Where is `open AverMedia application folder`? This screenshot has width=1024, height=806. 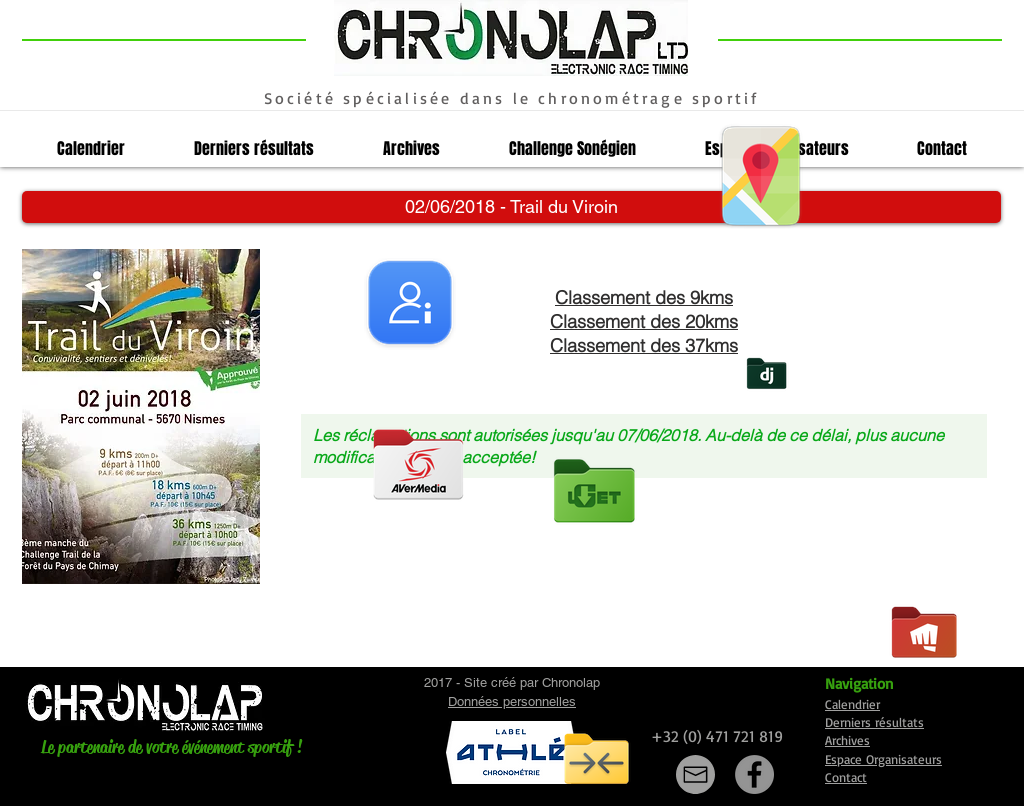 open AverMedia application folder is located at coordinates (418, 467).